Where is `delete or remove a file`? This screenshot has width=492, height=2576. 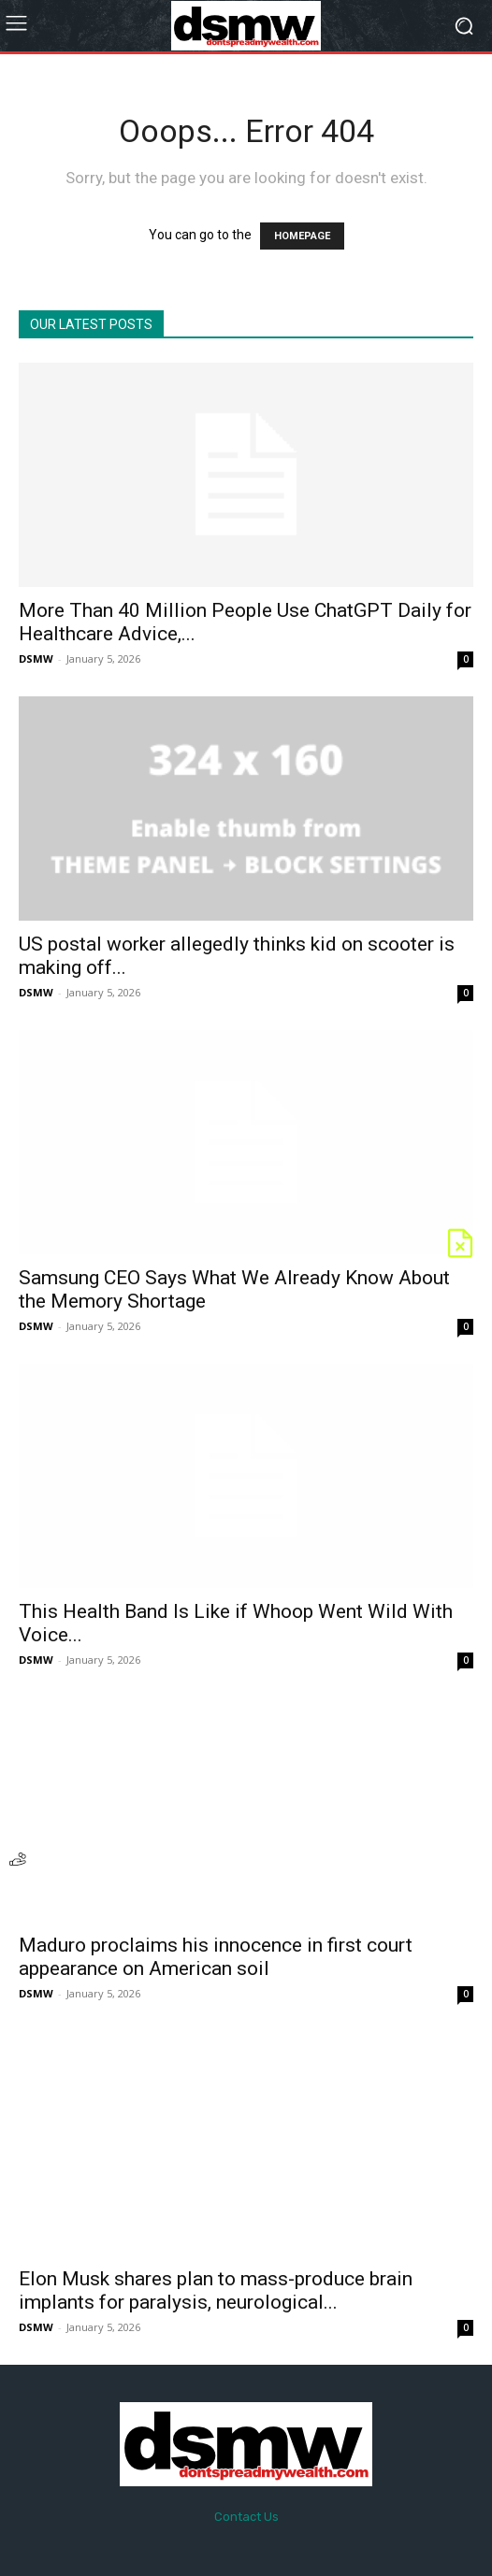
delete or remove a file is located at coordinates (460, 1243).